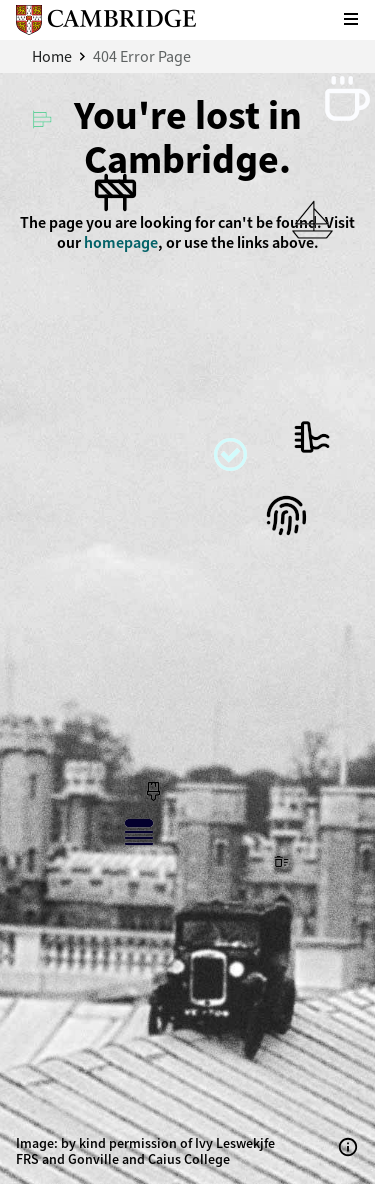 The height and width of the screenshot is (1195, 375). Describe the element at coordinates (115, 192) in the screenshot. I see `indicates a page or feature under construction` at that location.